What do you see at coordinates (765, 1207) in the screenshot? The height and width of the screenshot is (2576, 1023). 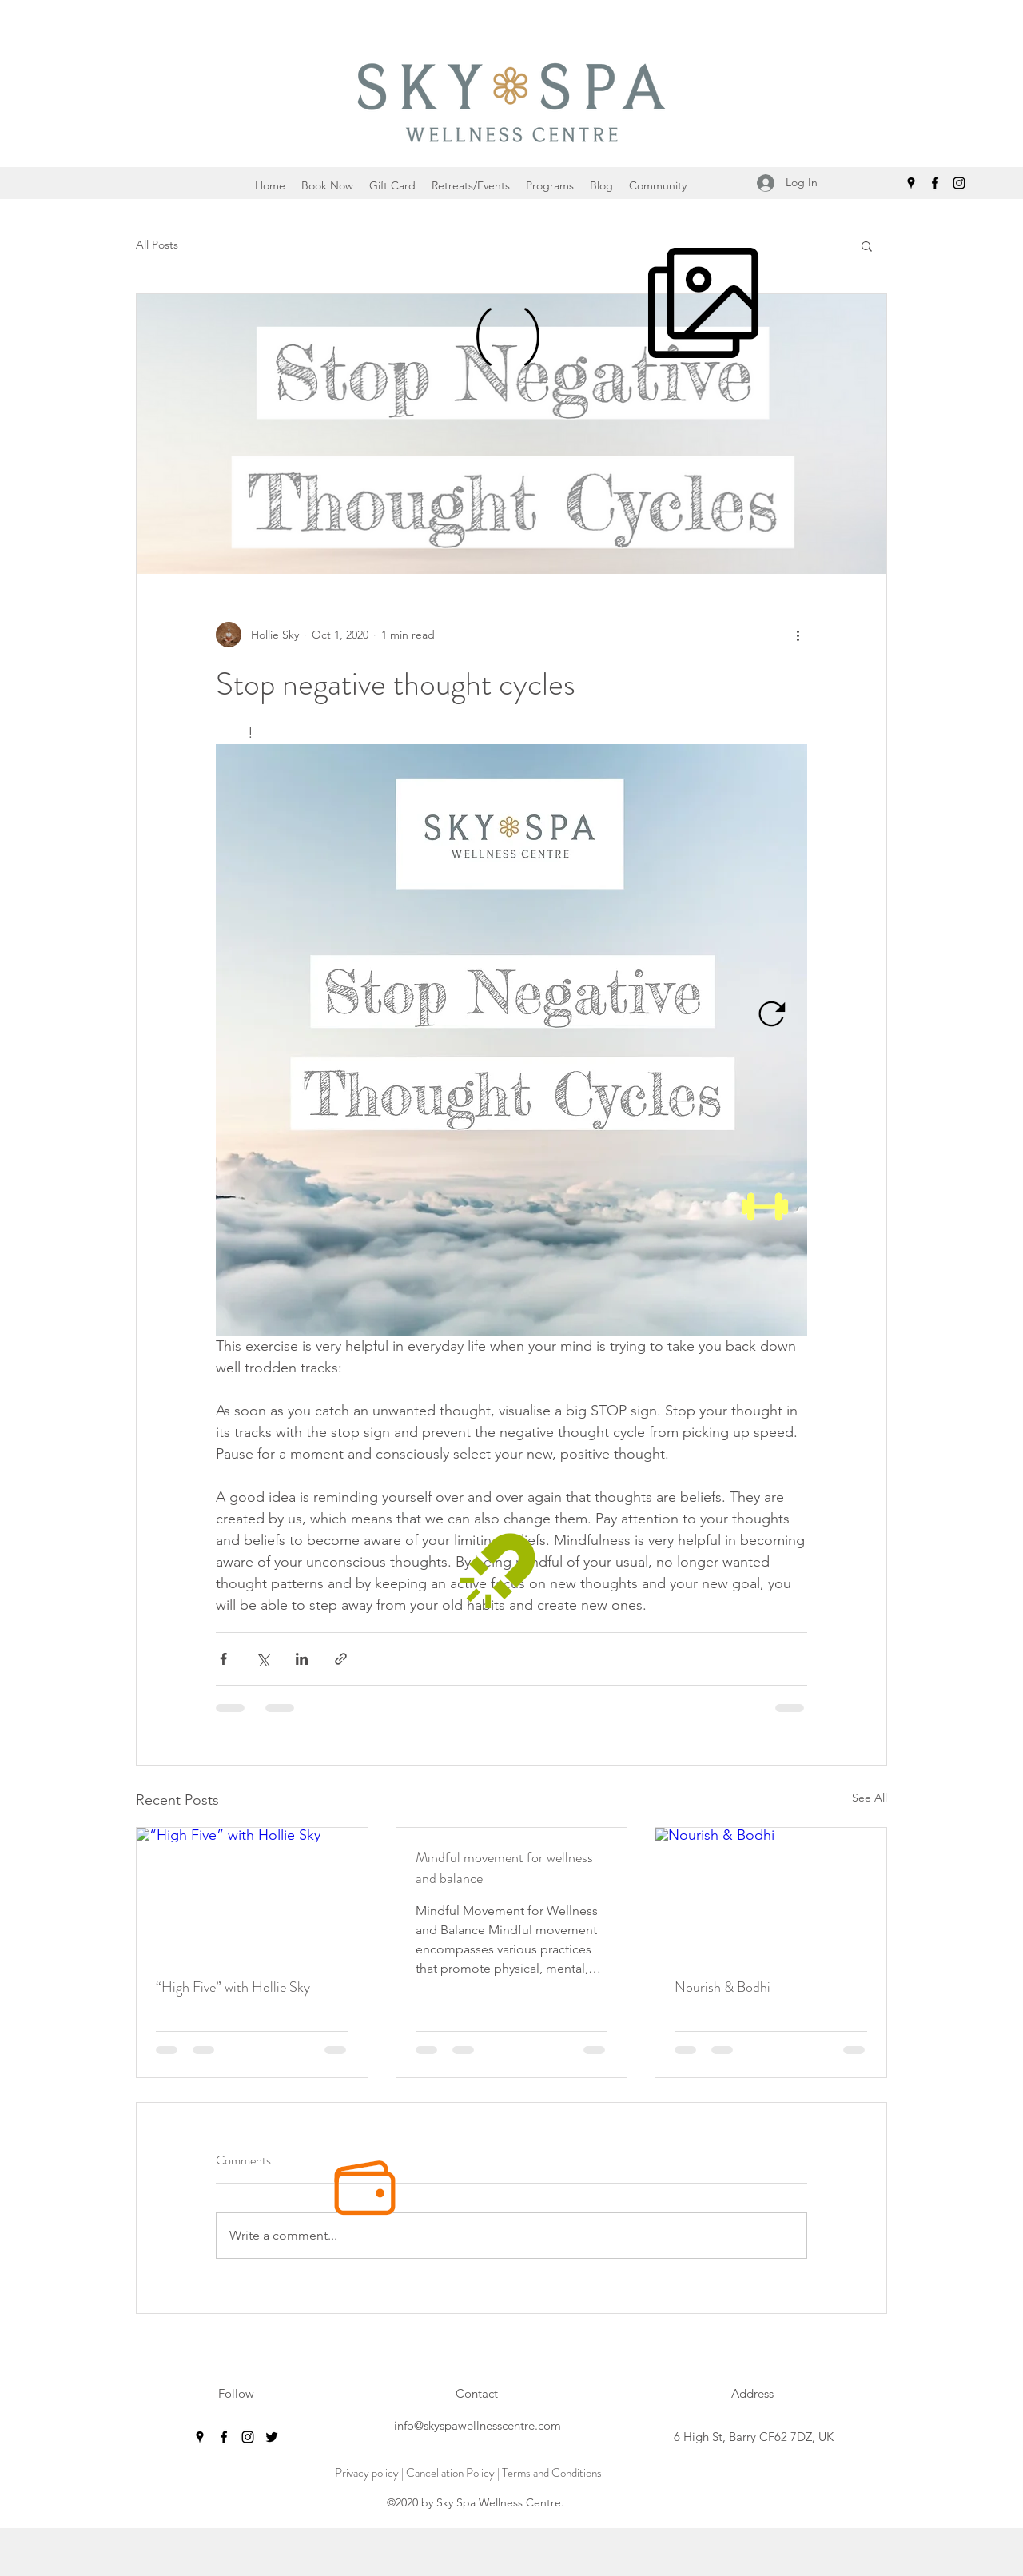 I see `access workout or fitness features` at bounding box center [765, 1207].